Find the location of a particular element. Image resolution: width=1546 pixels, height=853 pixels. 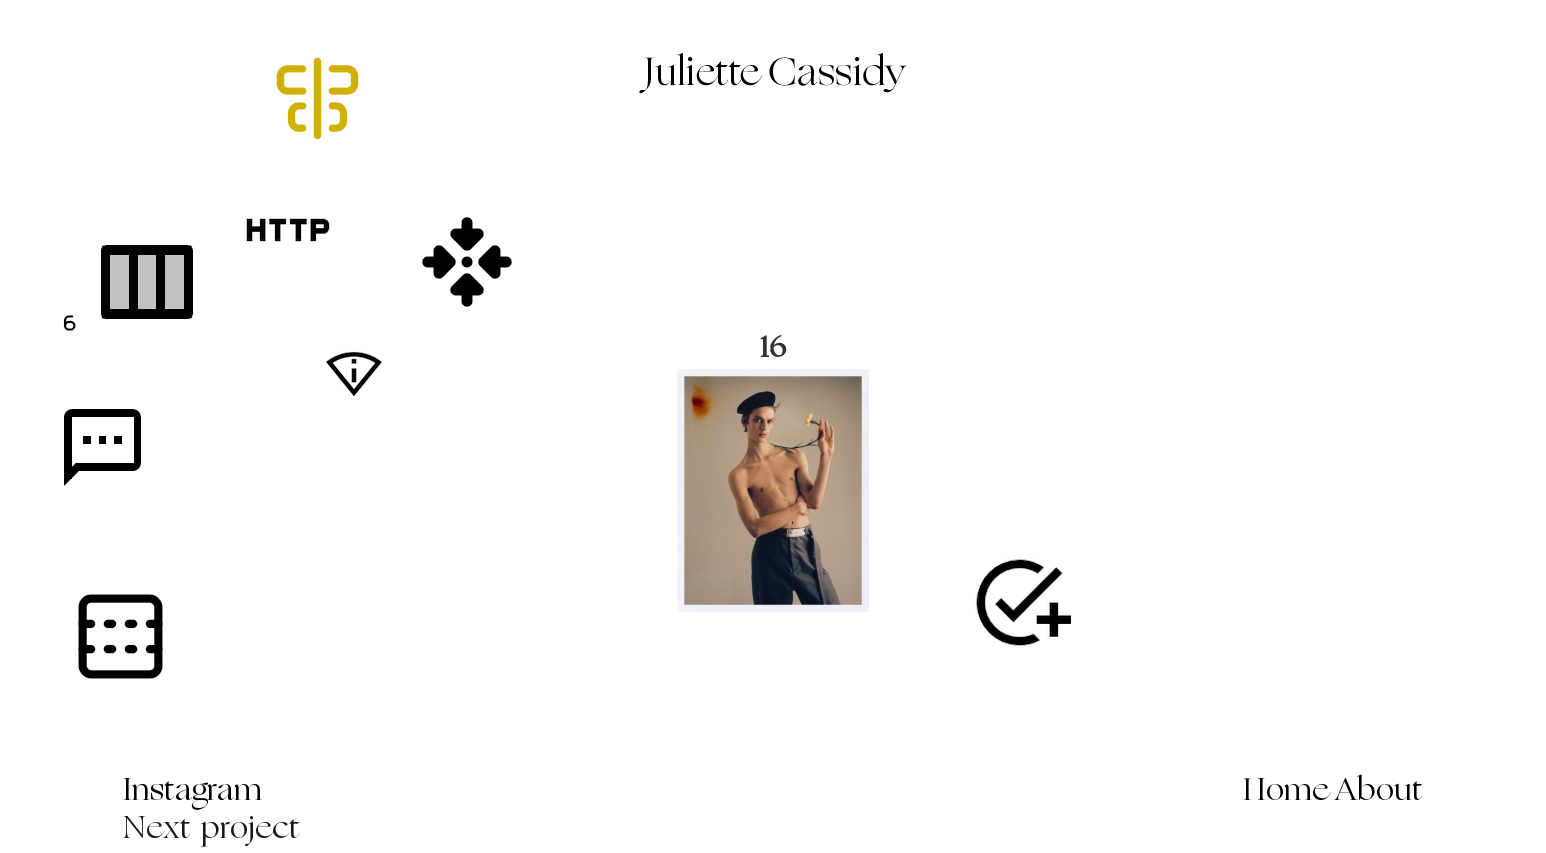

indicates the number six in a list or count is located at coordinates (70, 323).